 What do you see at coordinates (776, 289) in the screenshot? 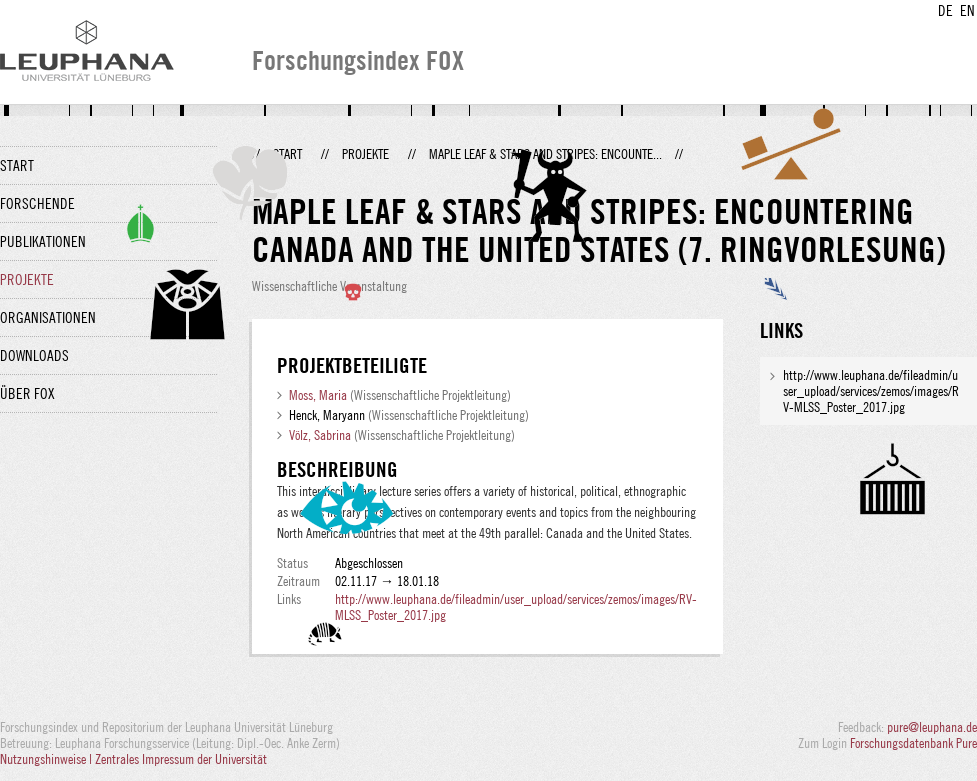
I see `indicates a combo attack or chain skill` at bounding box center [776, 289].